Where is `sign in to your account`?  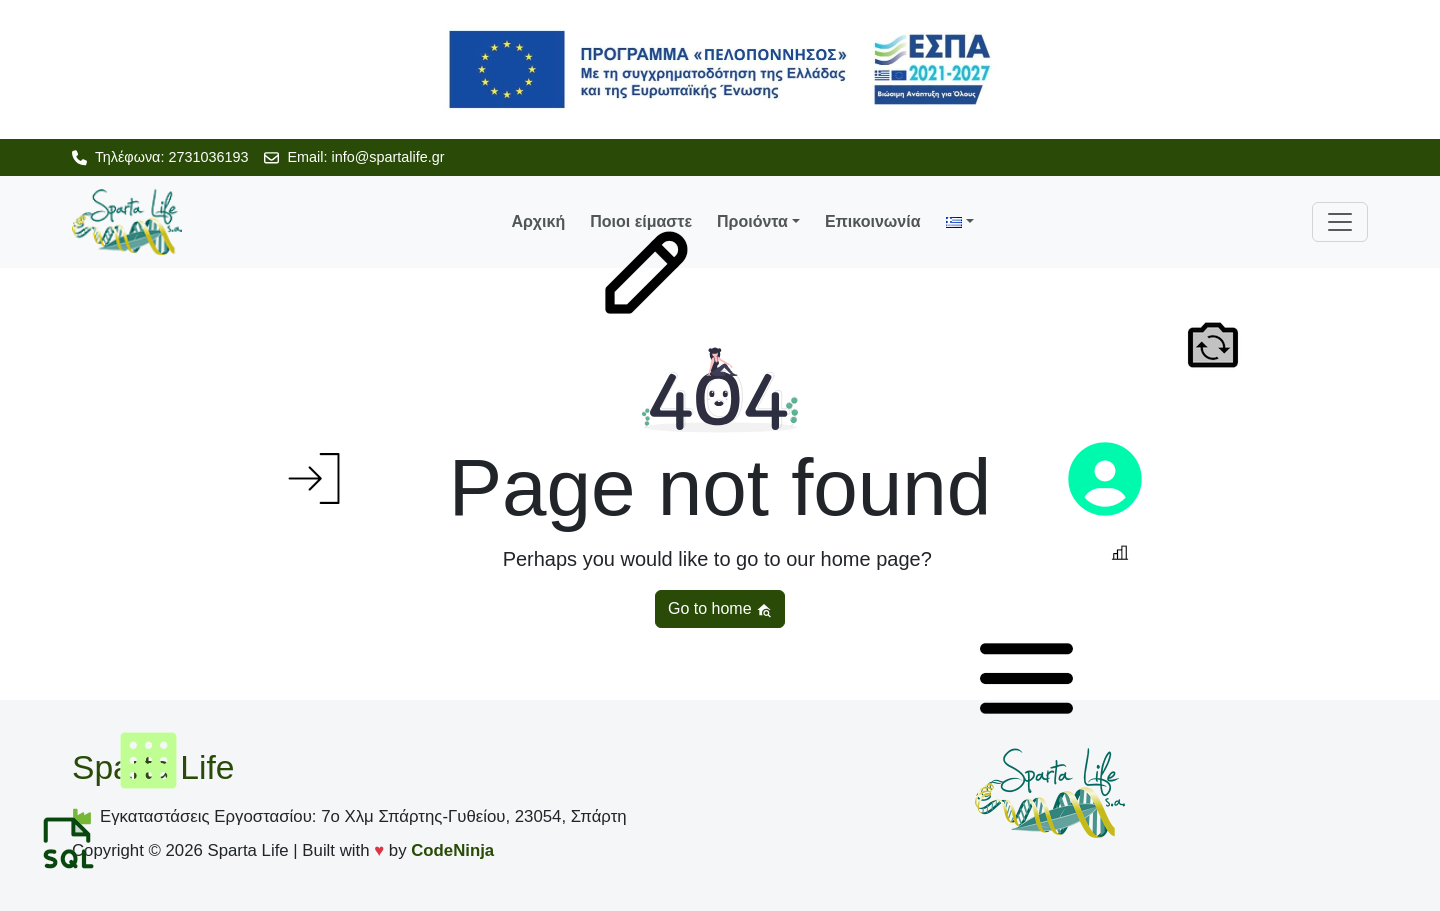
sign in to your account is located at coordinates (318, 478).